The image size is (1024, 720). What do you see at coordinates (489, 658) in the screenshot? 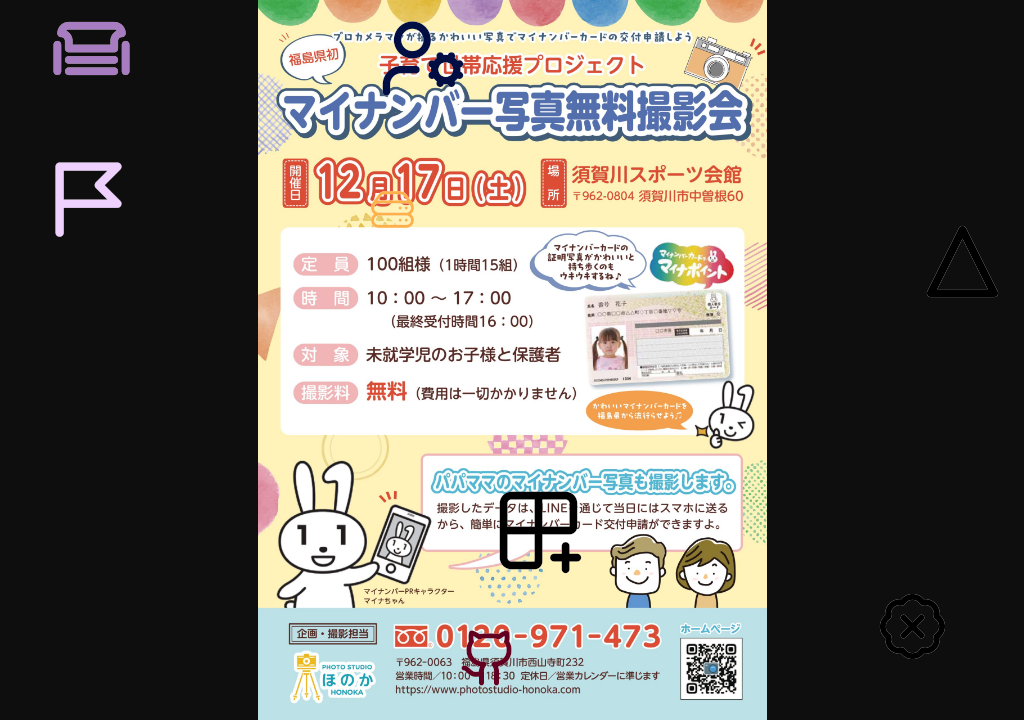
I see `view project on github` at bounding box center [489, 658].